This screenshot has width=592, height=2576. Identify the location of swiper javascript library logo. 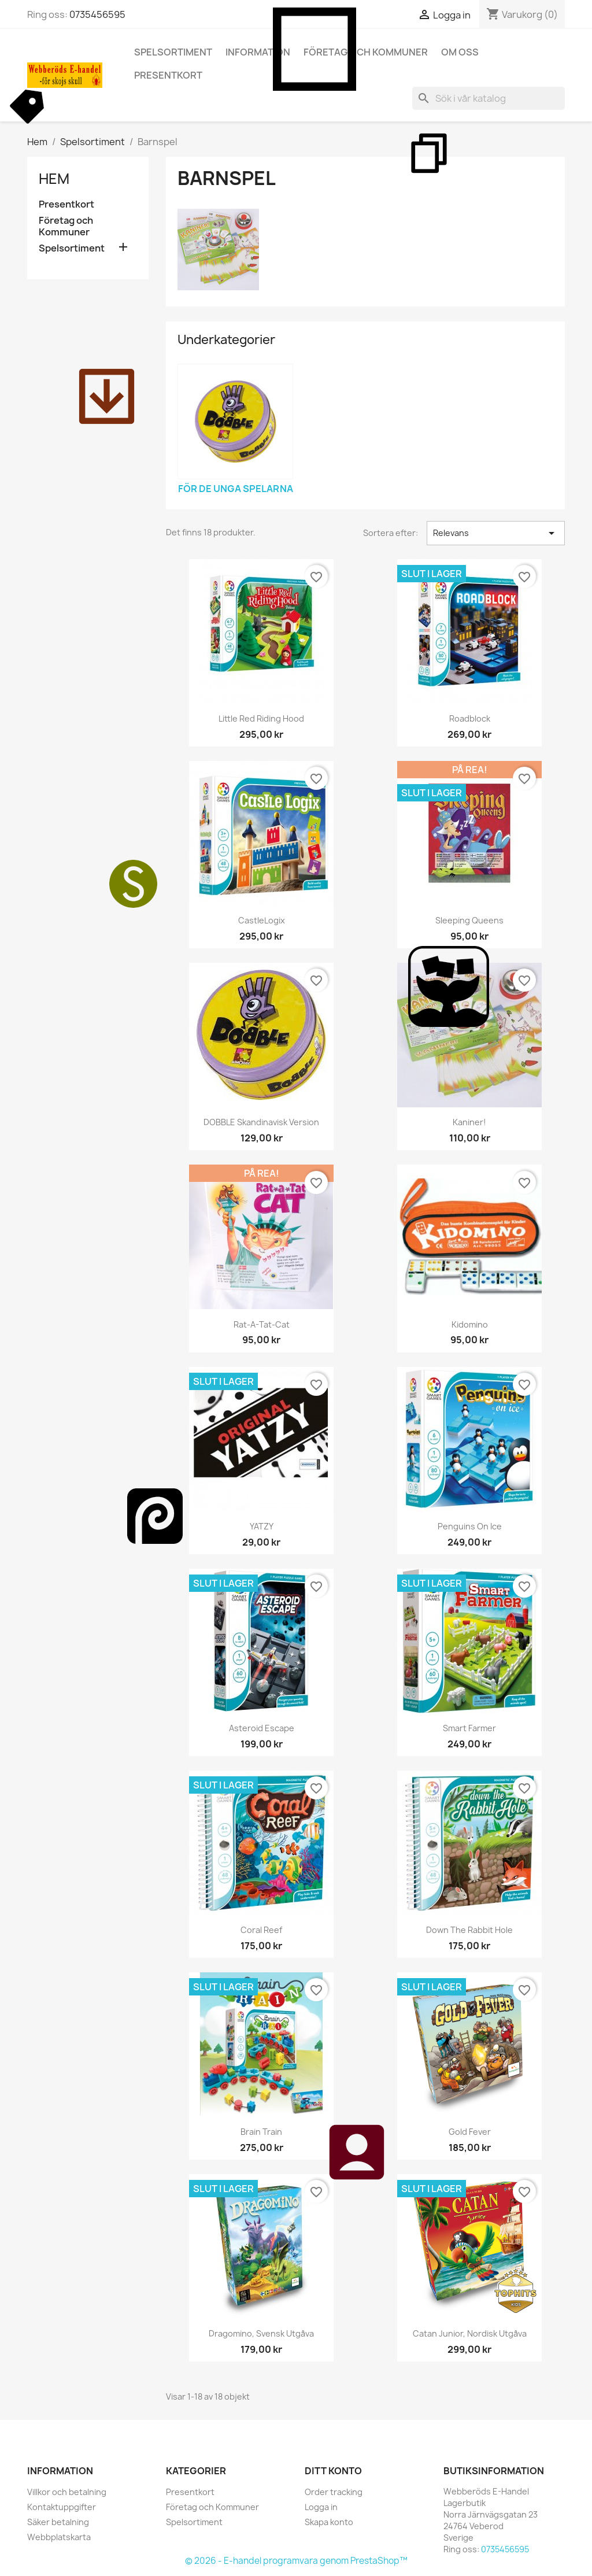
(133, 884).